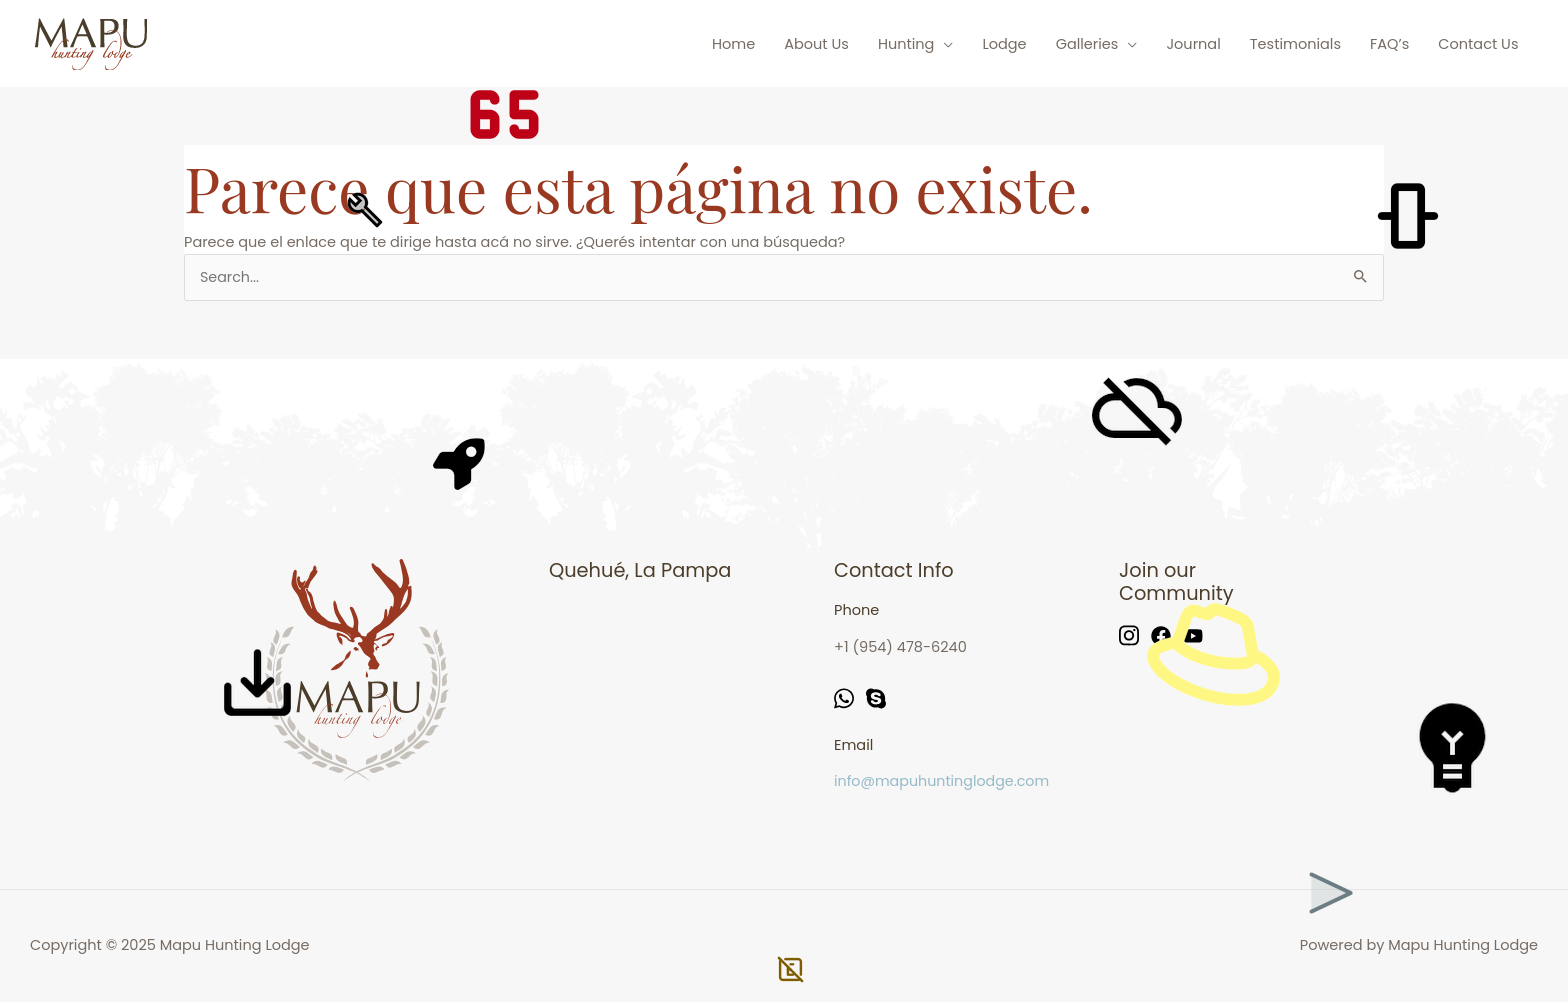 The width and height of the screenshot is (1568, 1002). What do you see at coordinates (1408, 216) in the screenshot?
I see `center align object vertically` at bounding box center [1408, 216].